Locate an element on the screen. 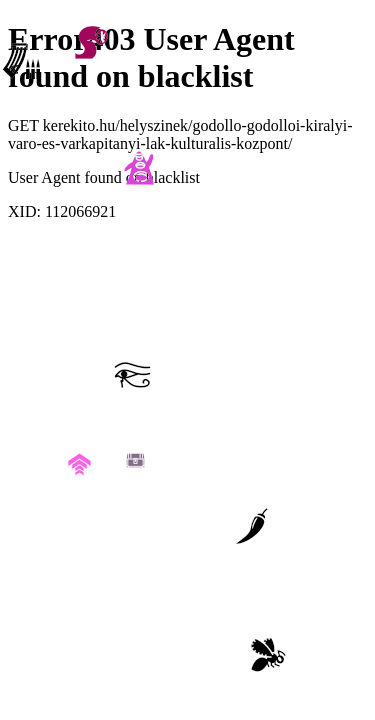  icon representing a tentacle creature or monster in a game is located at coordinates (139, 167).